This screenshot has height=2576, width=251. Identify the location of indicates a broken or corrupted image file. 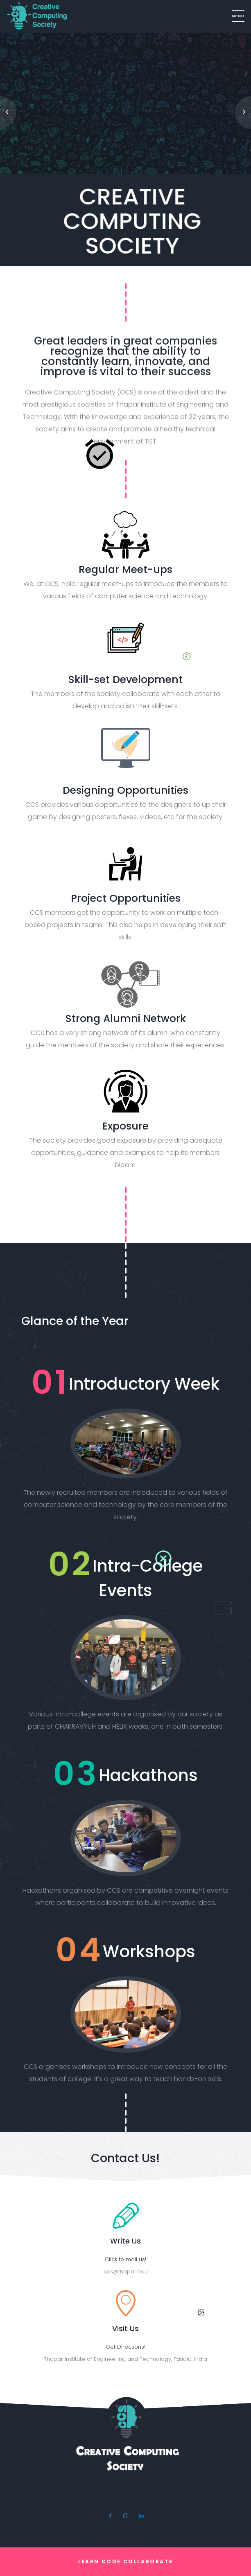
(223, 1608).